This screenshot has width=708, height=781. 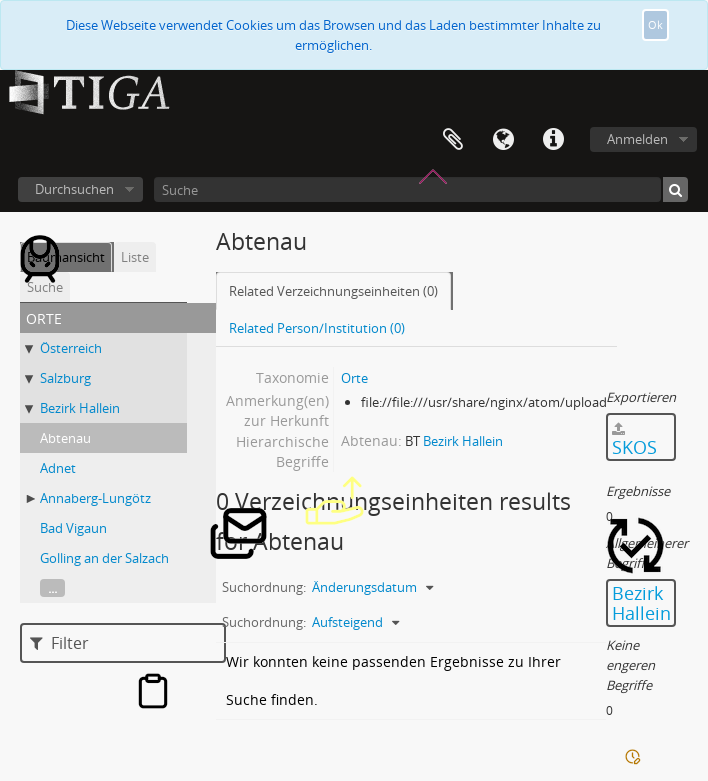 I want to click on collapse an expanded section, so click(x=433, y=178).